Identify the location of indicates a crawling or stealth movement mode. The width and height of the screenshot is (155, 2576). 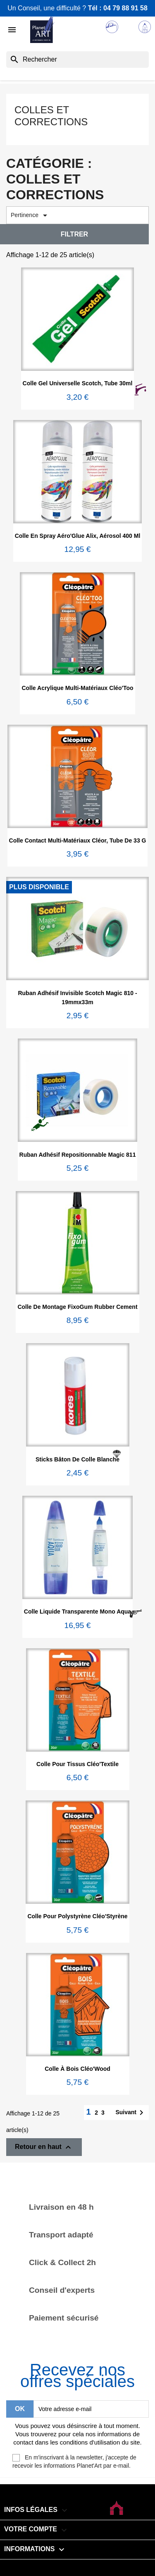
(40, 1123).